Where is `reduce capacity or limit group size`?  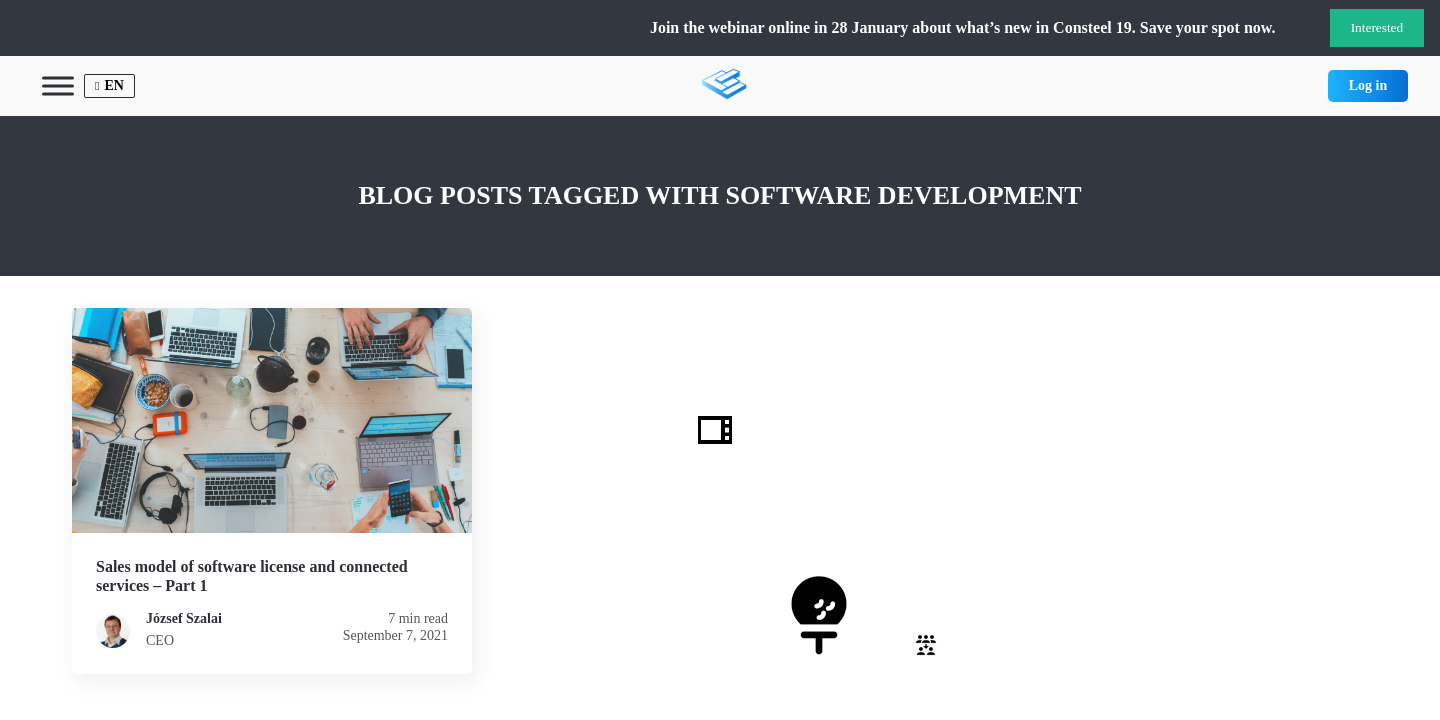 reduce capacity or limit group size is located at coordinates (926, 645).